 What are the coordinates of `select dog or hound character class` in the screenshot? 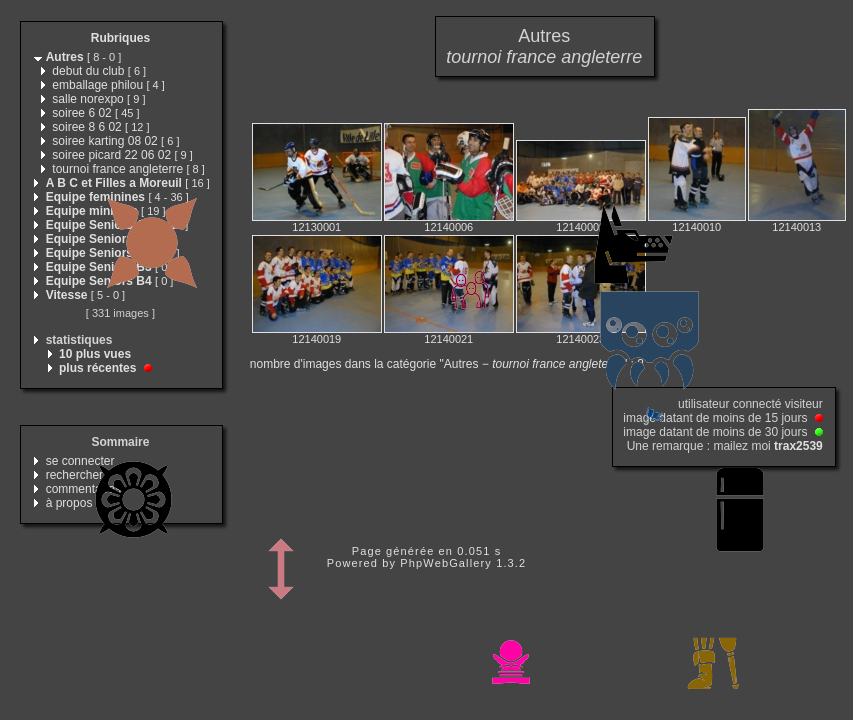 It's located at (633, 243).